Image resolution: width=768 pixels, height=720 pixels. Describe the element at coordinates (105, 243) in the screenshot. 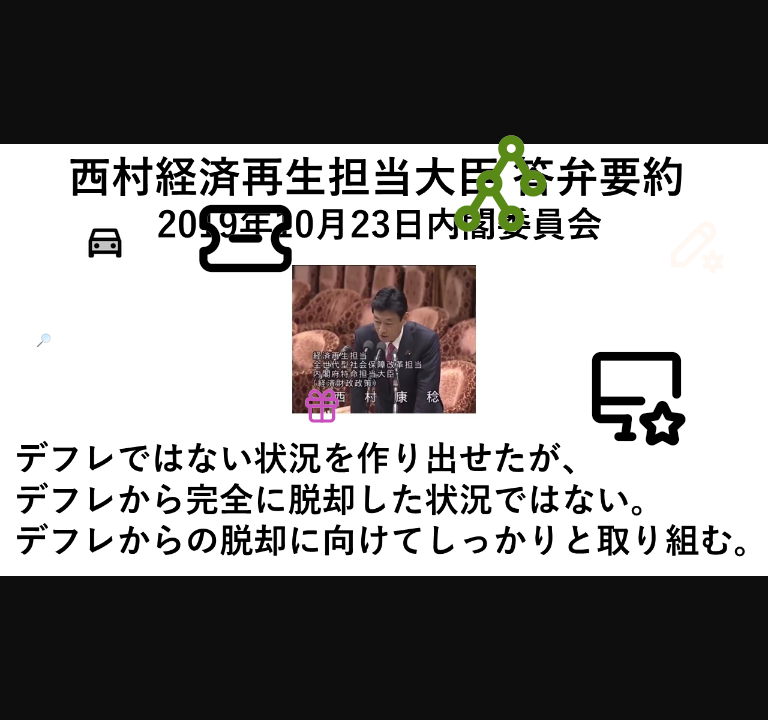

I see `view estimated time of arrival for your drive` at that location.